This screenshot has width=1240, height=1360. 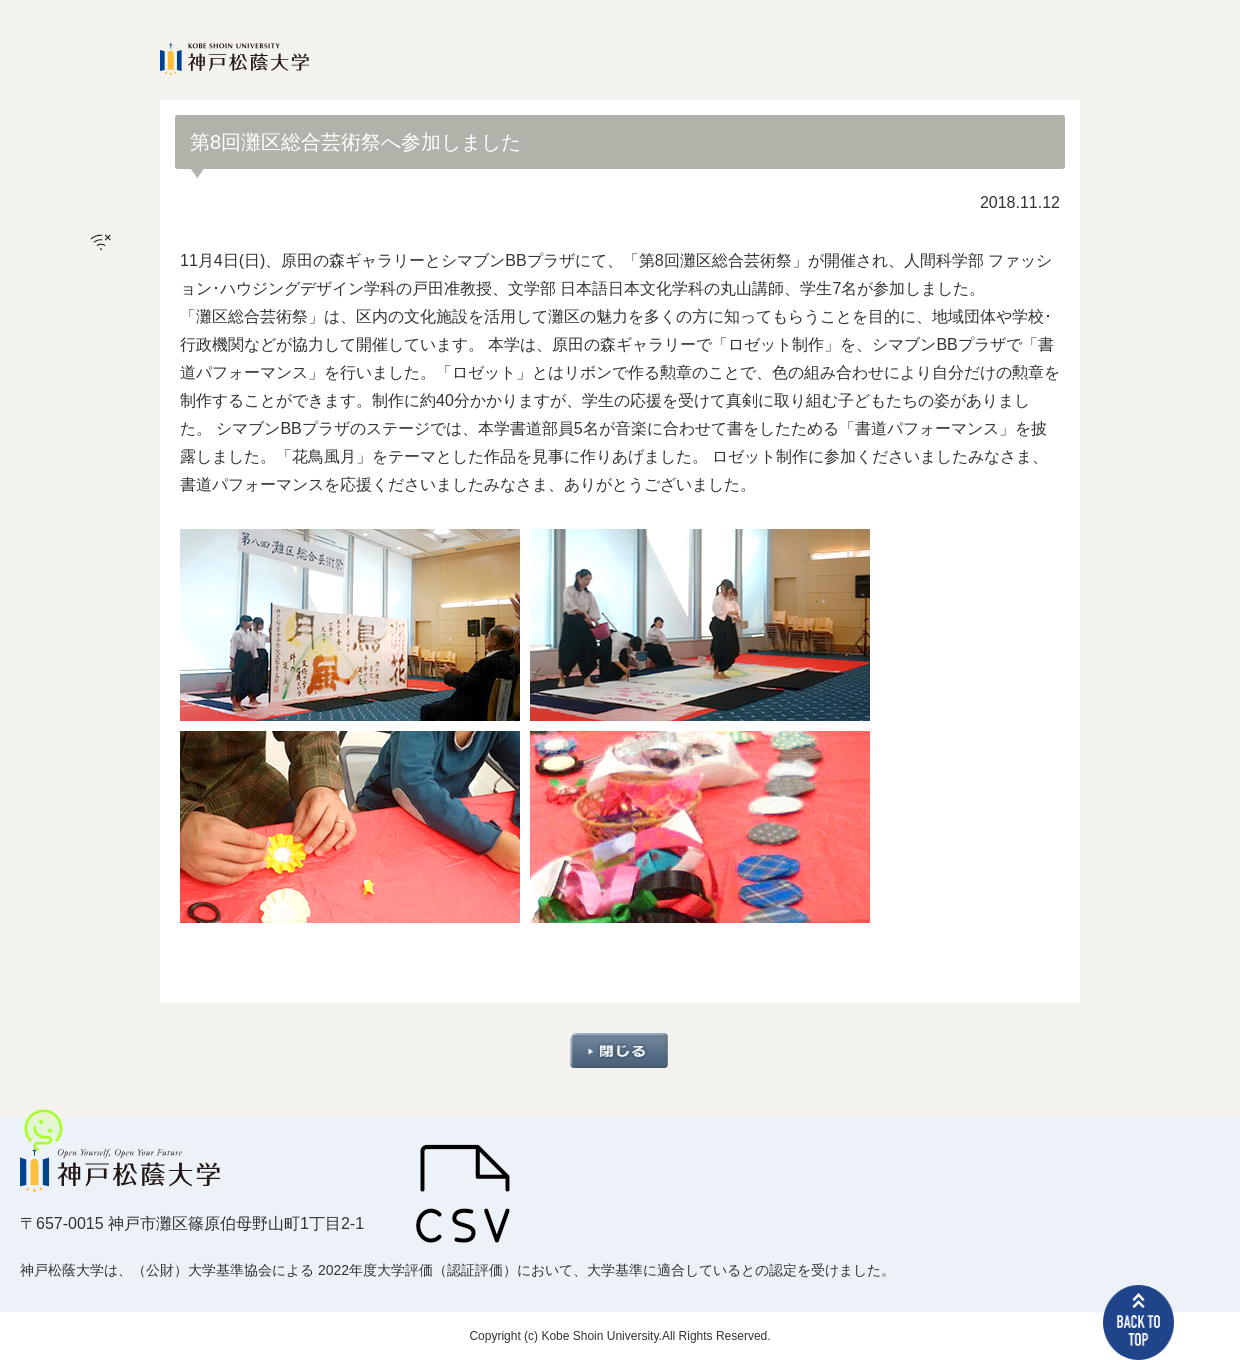 What do you see at coordinates (465, 1198) in the screenshot?
I see `open or view a CSV file` at bounding box center [465, 1198].